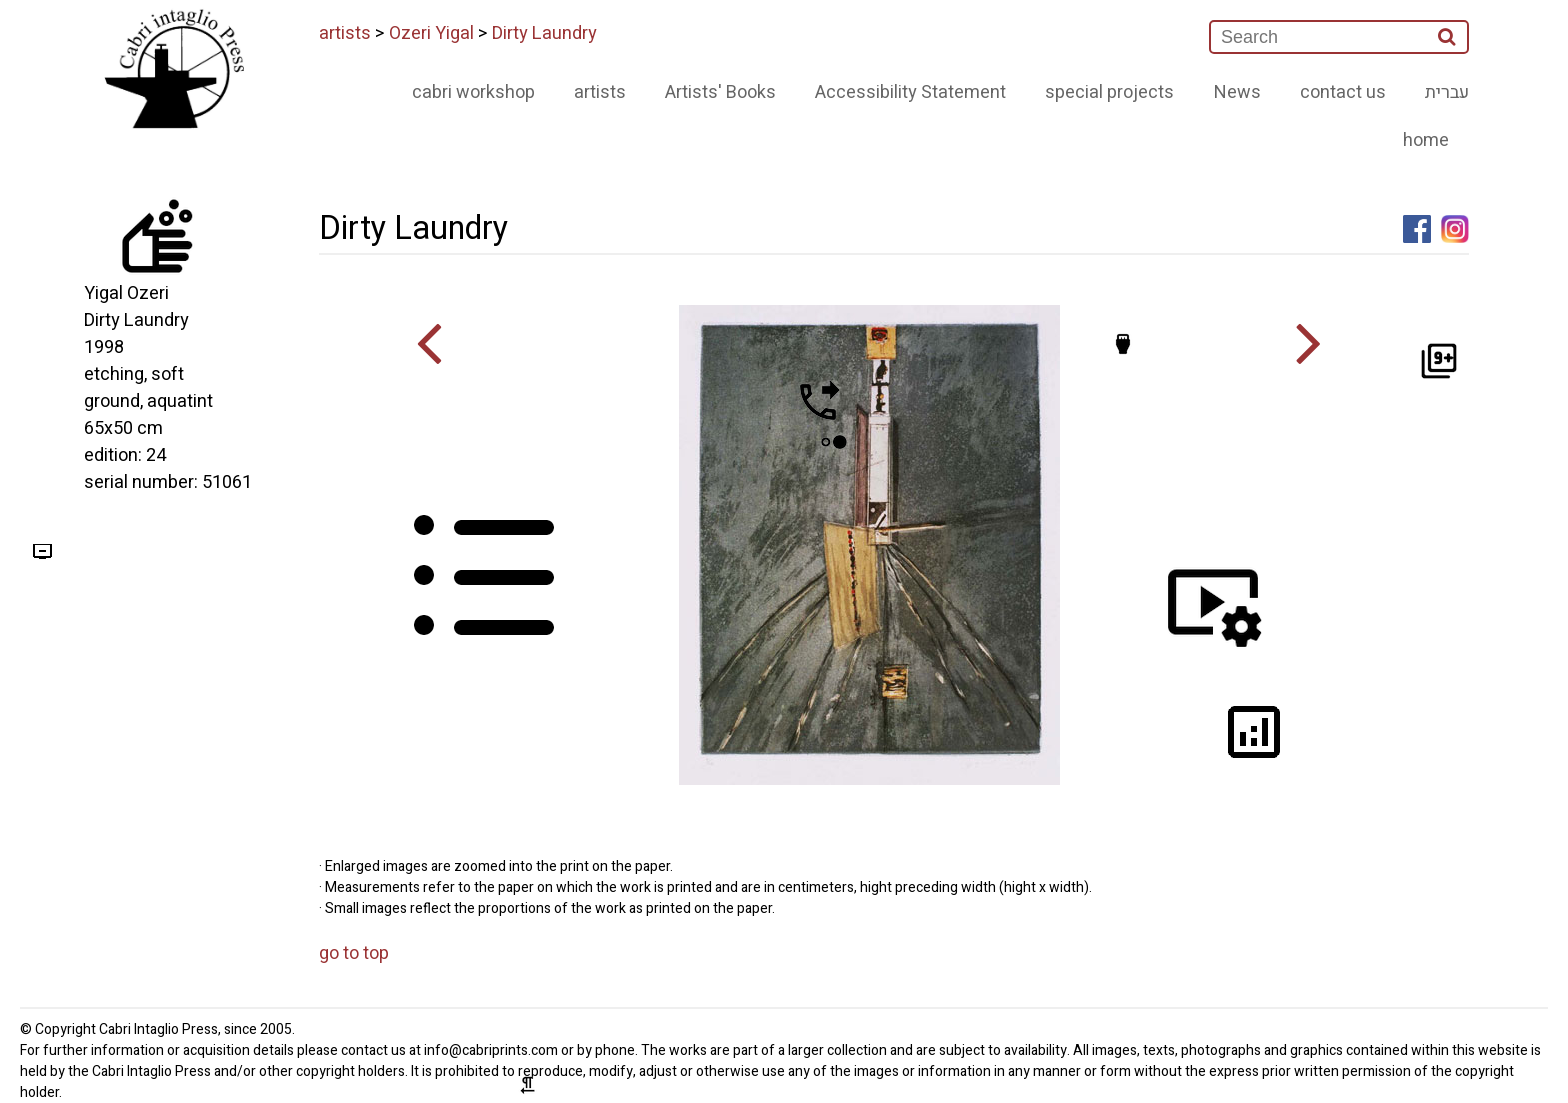  Describe the element at coordinates (1123, 344) in the screenshot. I see `configure HDMI input settings` at that location.